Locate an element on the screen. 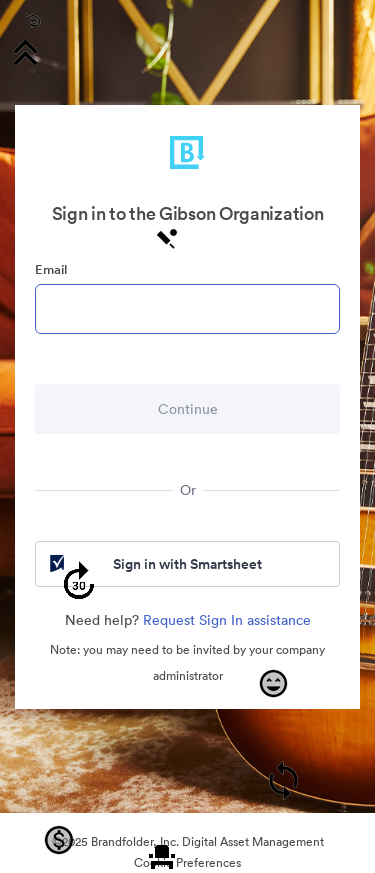 Image resolution: width=375 pixels, height=873 pixels. view or select your seat assignment is located at coordinates (162, 857).